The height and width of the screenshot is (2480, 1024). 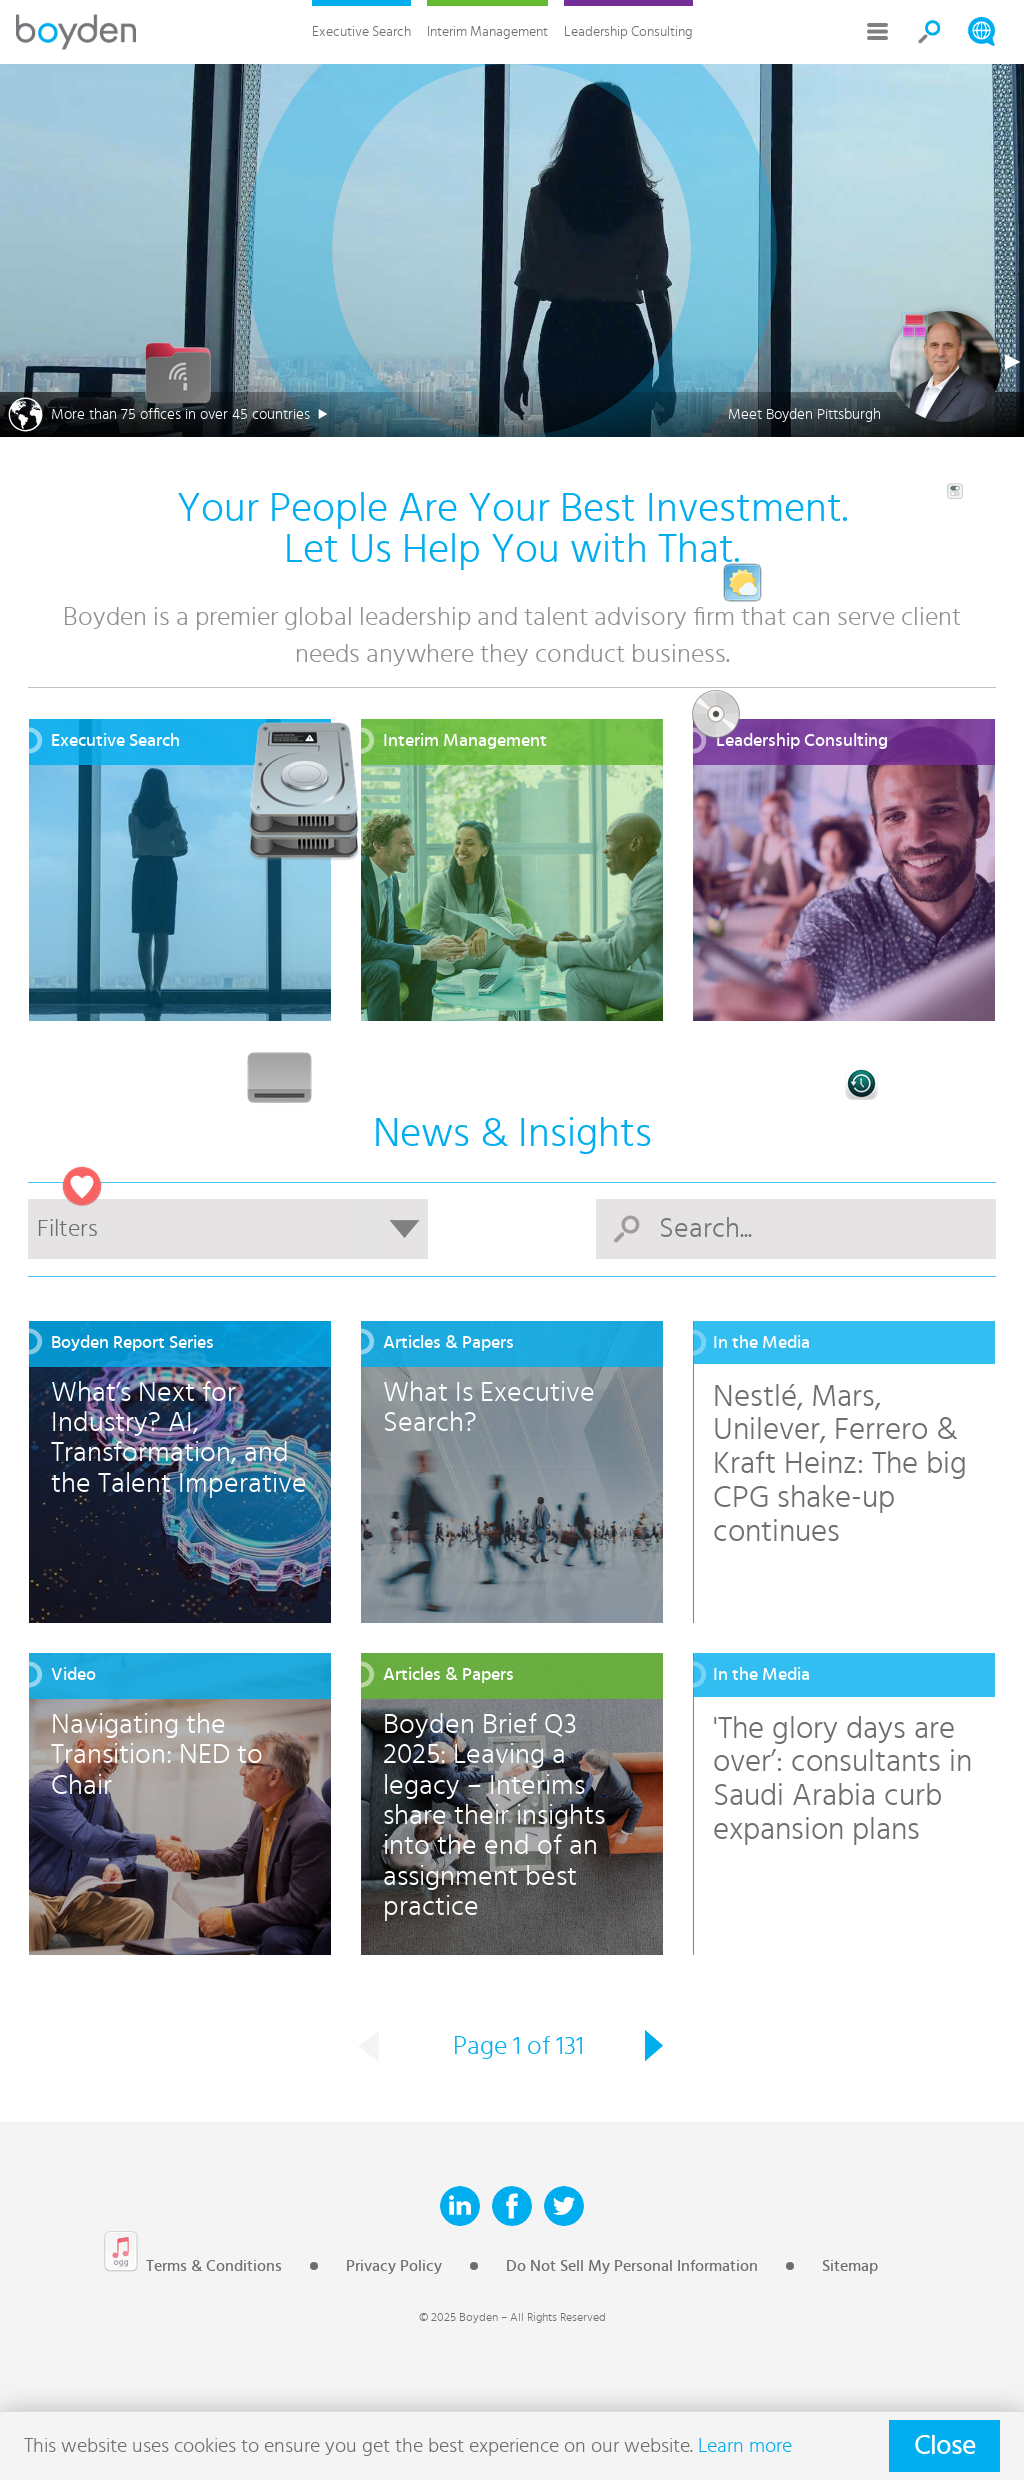 I want to click on open system tweaks or customization settings, so click(x=955, y=491).